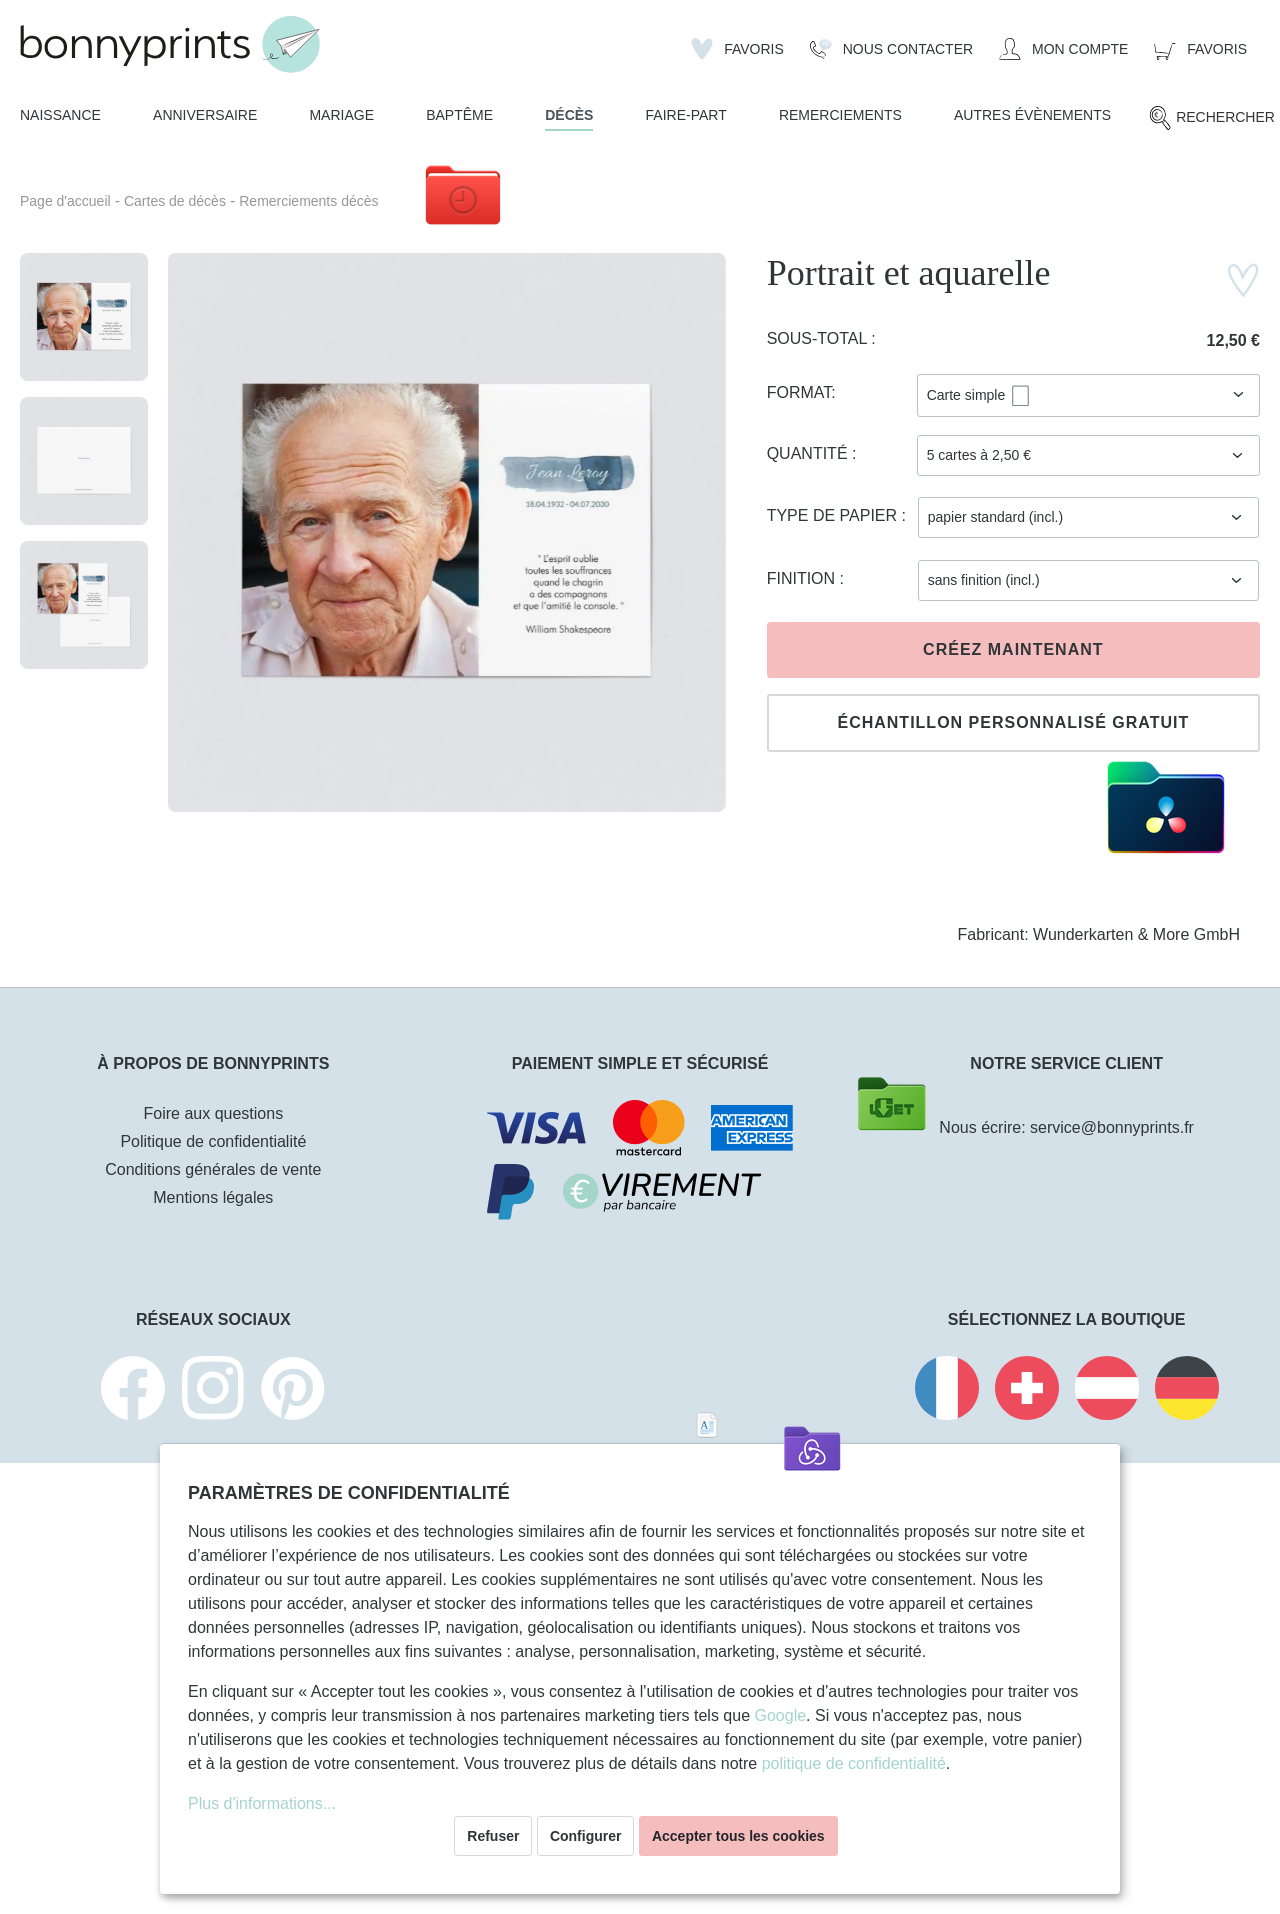  I want to click on open uGet download manager folder, so click(891, 1105).